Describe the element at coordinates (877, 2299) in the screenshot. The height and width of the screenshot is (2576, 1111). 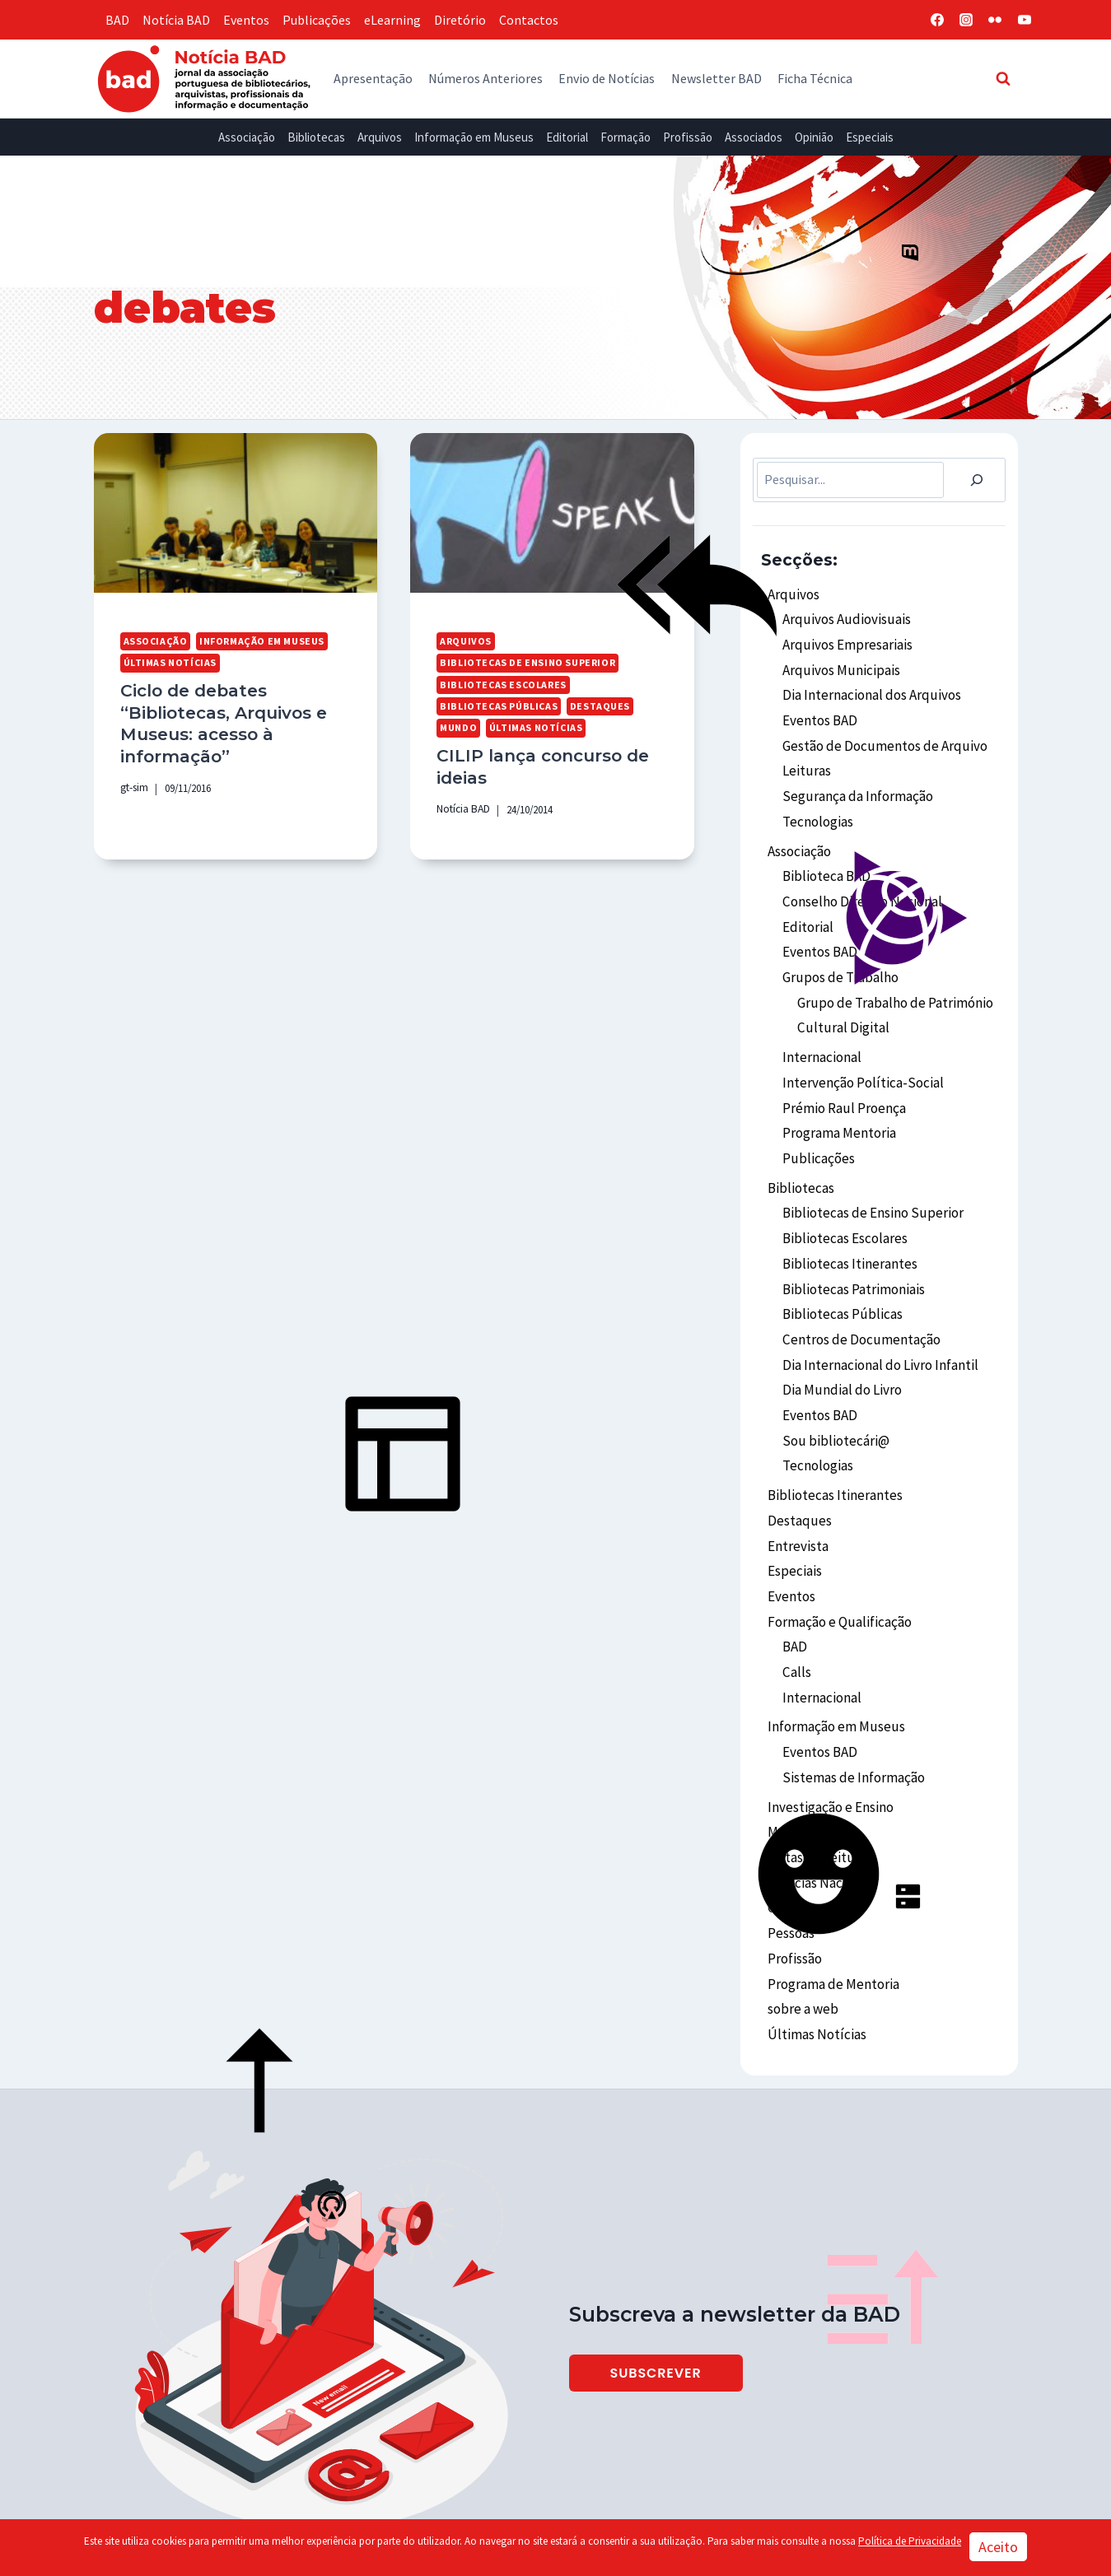
I see `sort items in ascending order` at that location.